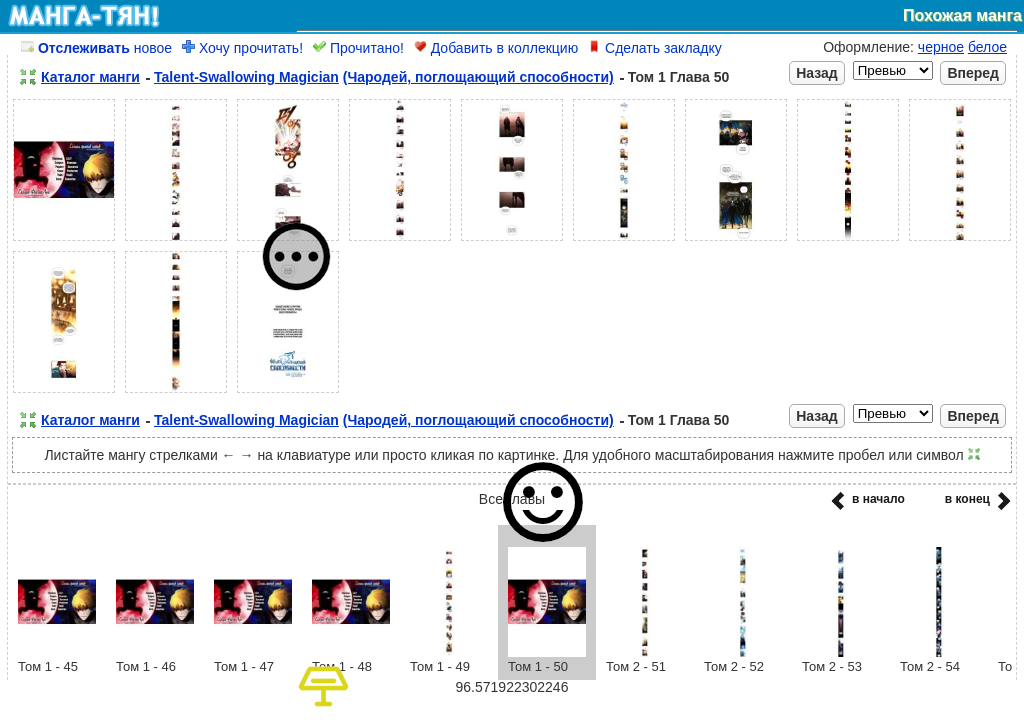  I want to click on access presentation mode, so click(323, 686).